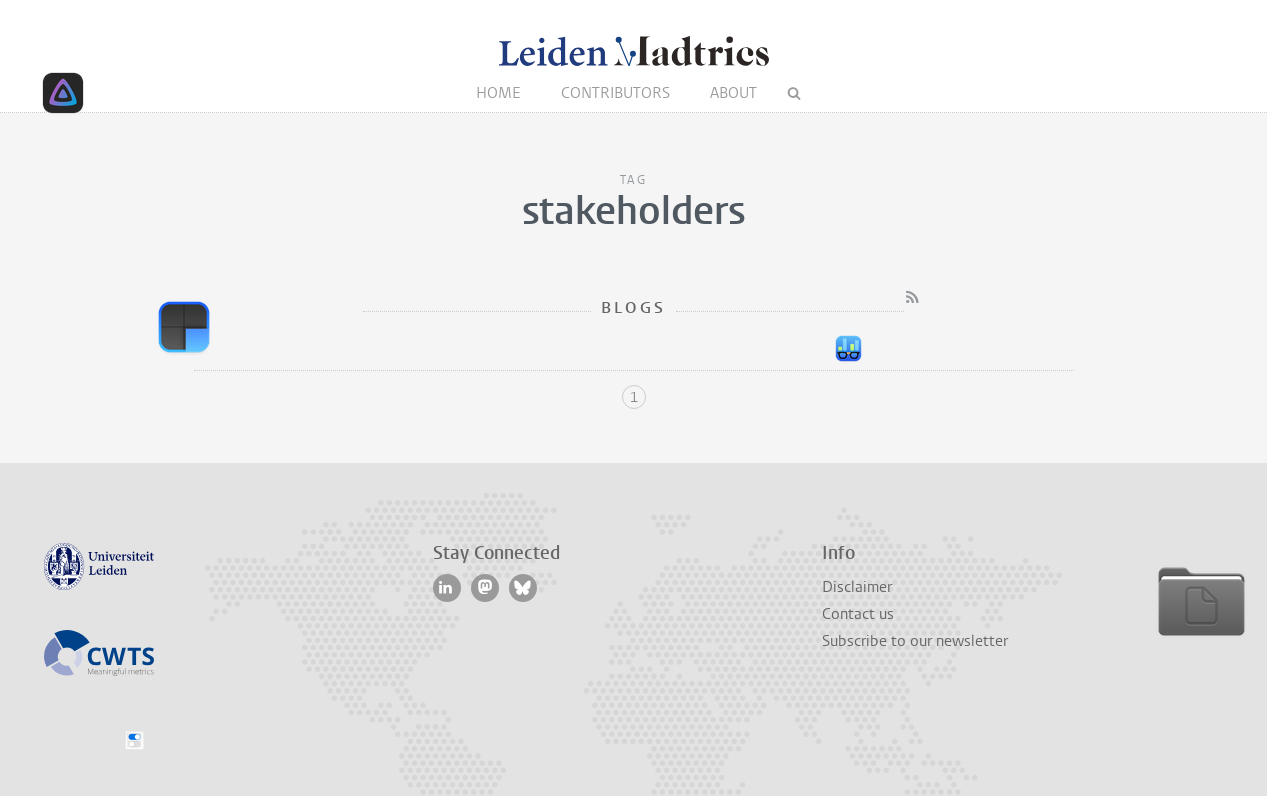 The height and width of the screenshot is (796, 1267). Describe the element at coordinates (134, 740) in the screenshot. I see `open gnome tweaks application` at that location.